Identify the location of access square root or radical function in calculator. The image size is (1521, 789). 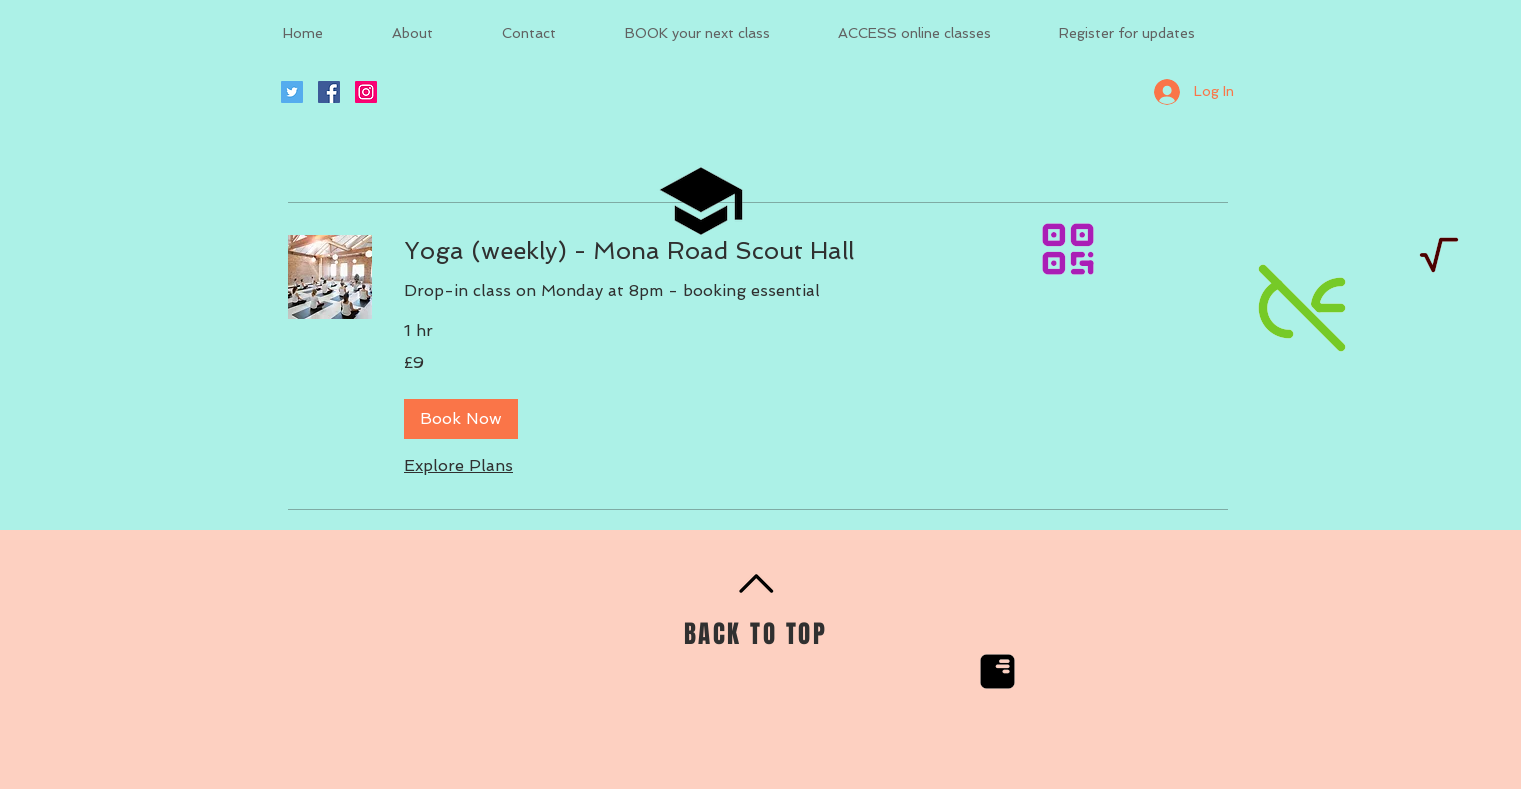
(1439, 255).